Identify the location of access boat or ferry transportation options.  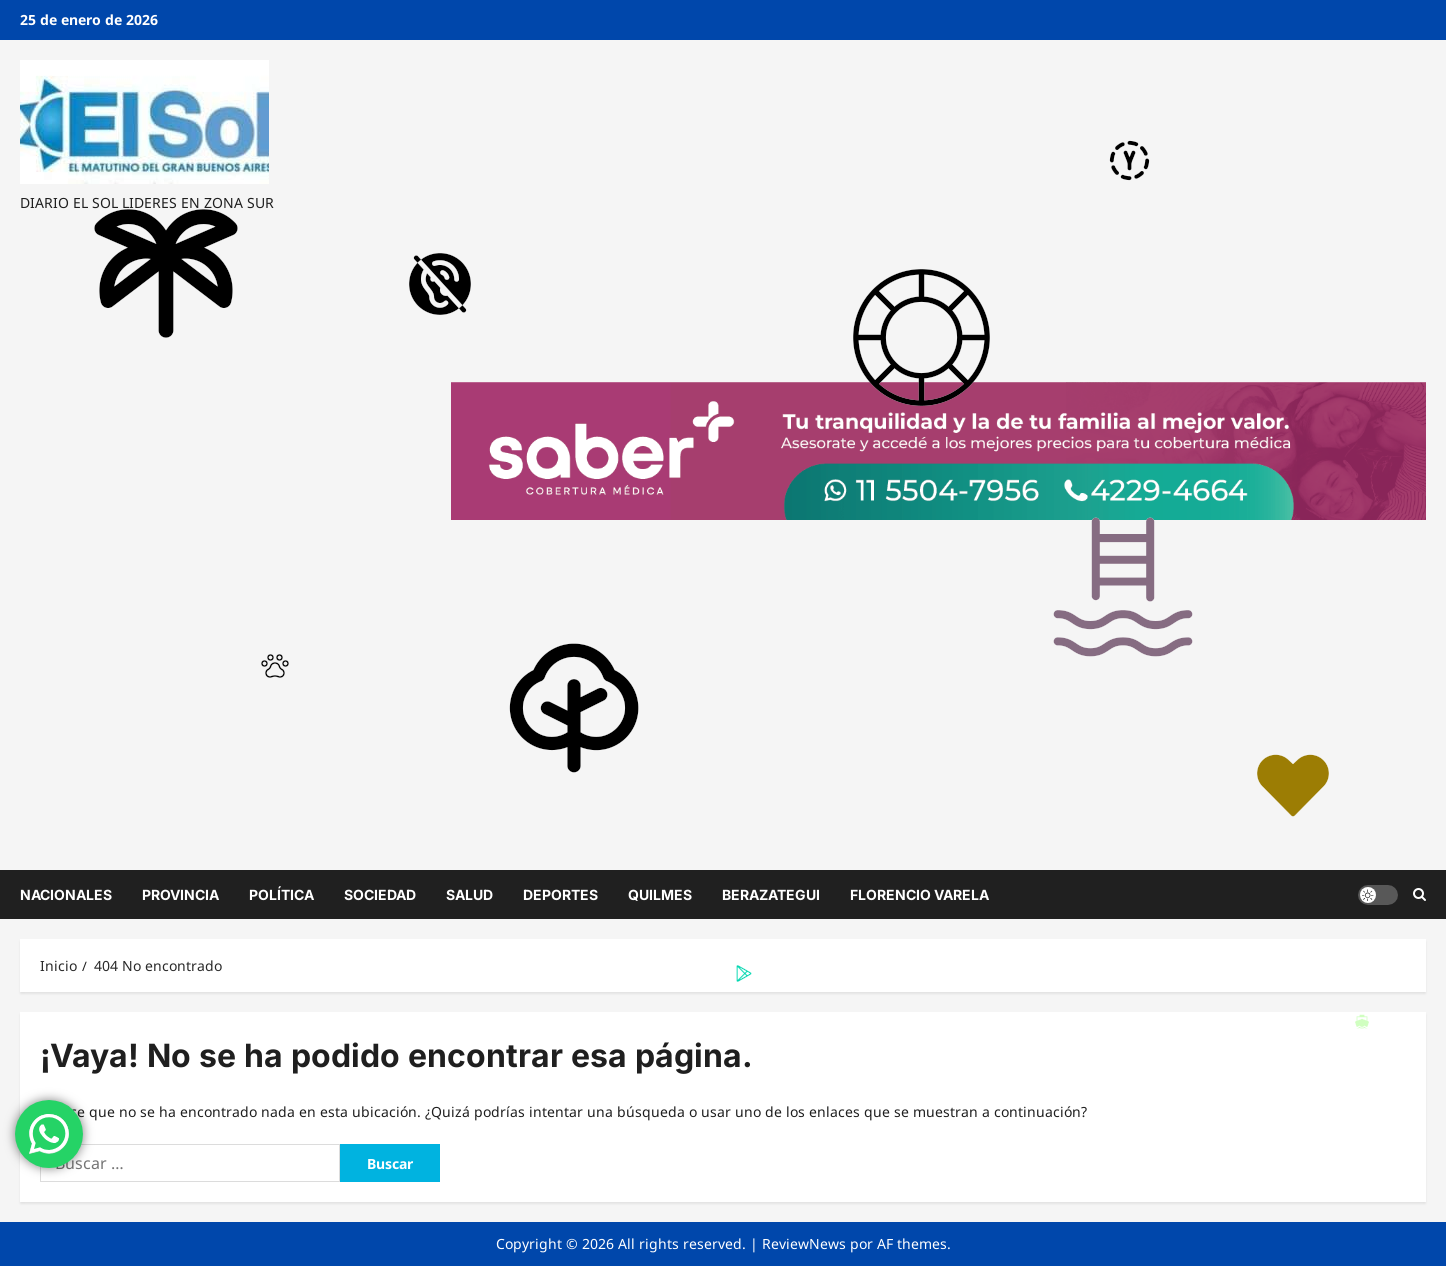
(1362, 1022).